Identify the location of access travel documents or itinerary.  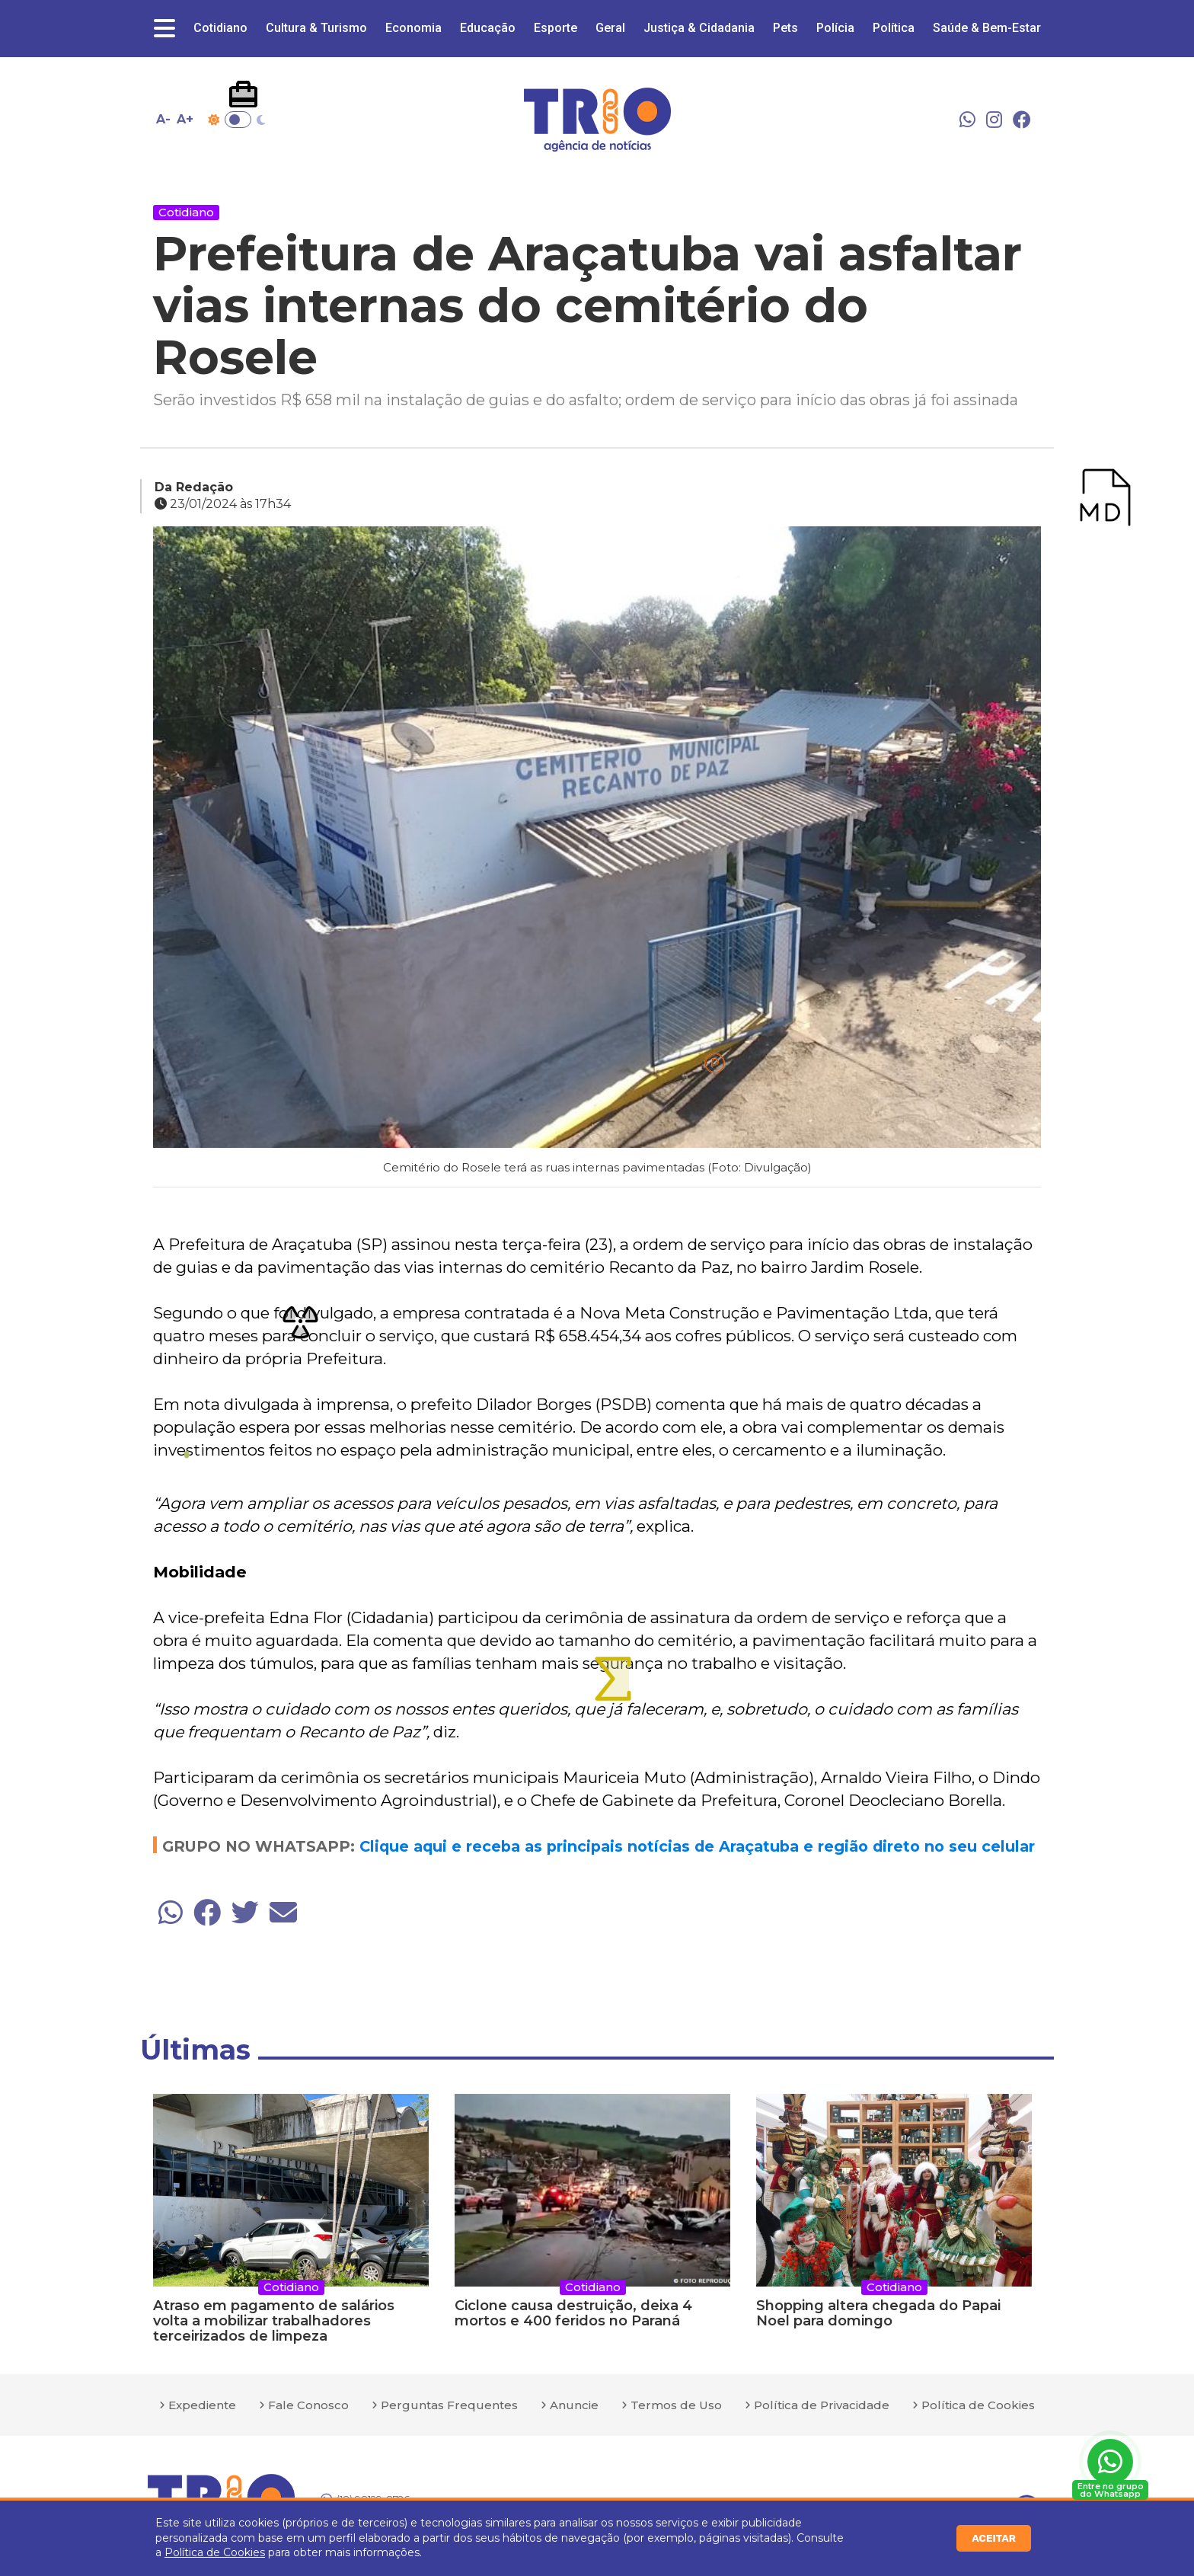
(243, 94).